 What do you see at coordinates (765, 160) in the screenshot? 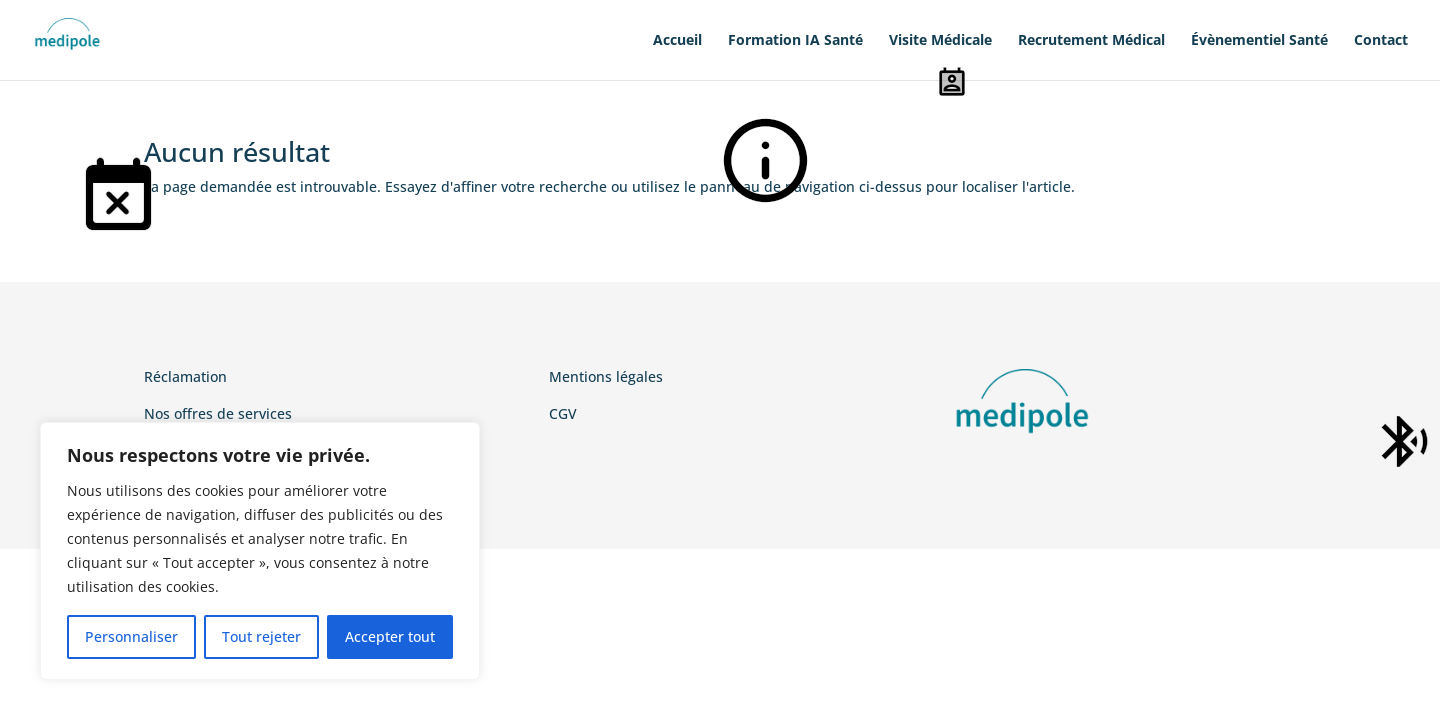
I see `view more information or details` at bounding box center [765, 160].